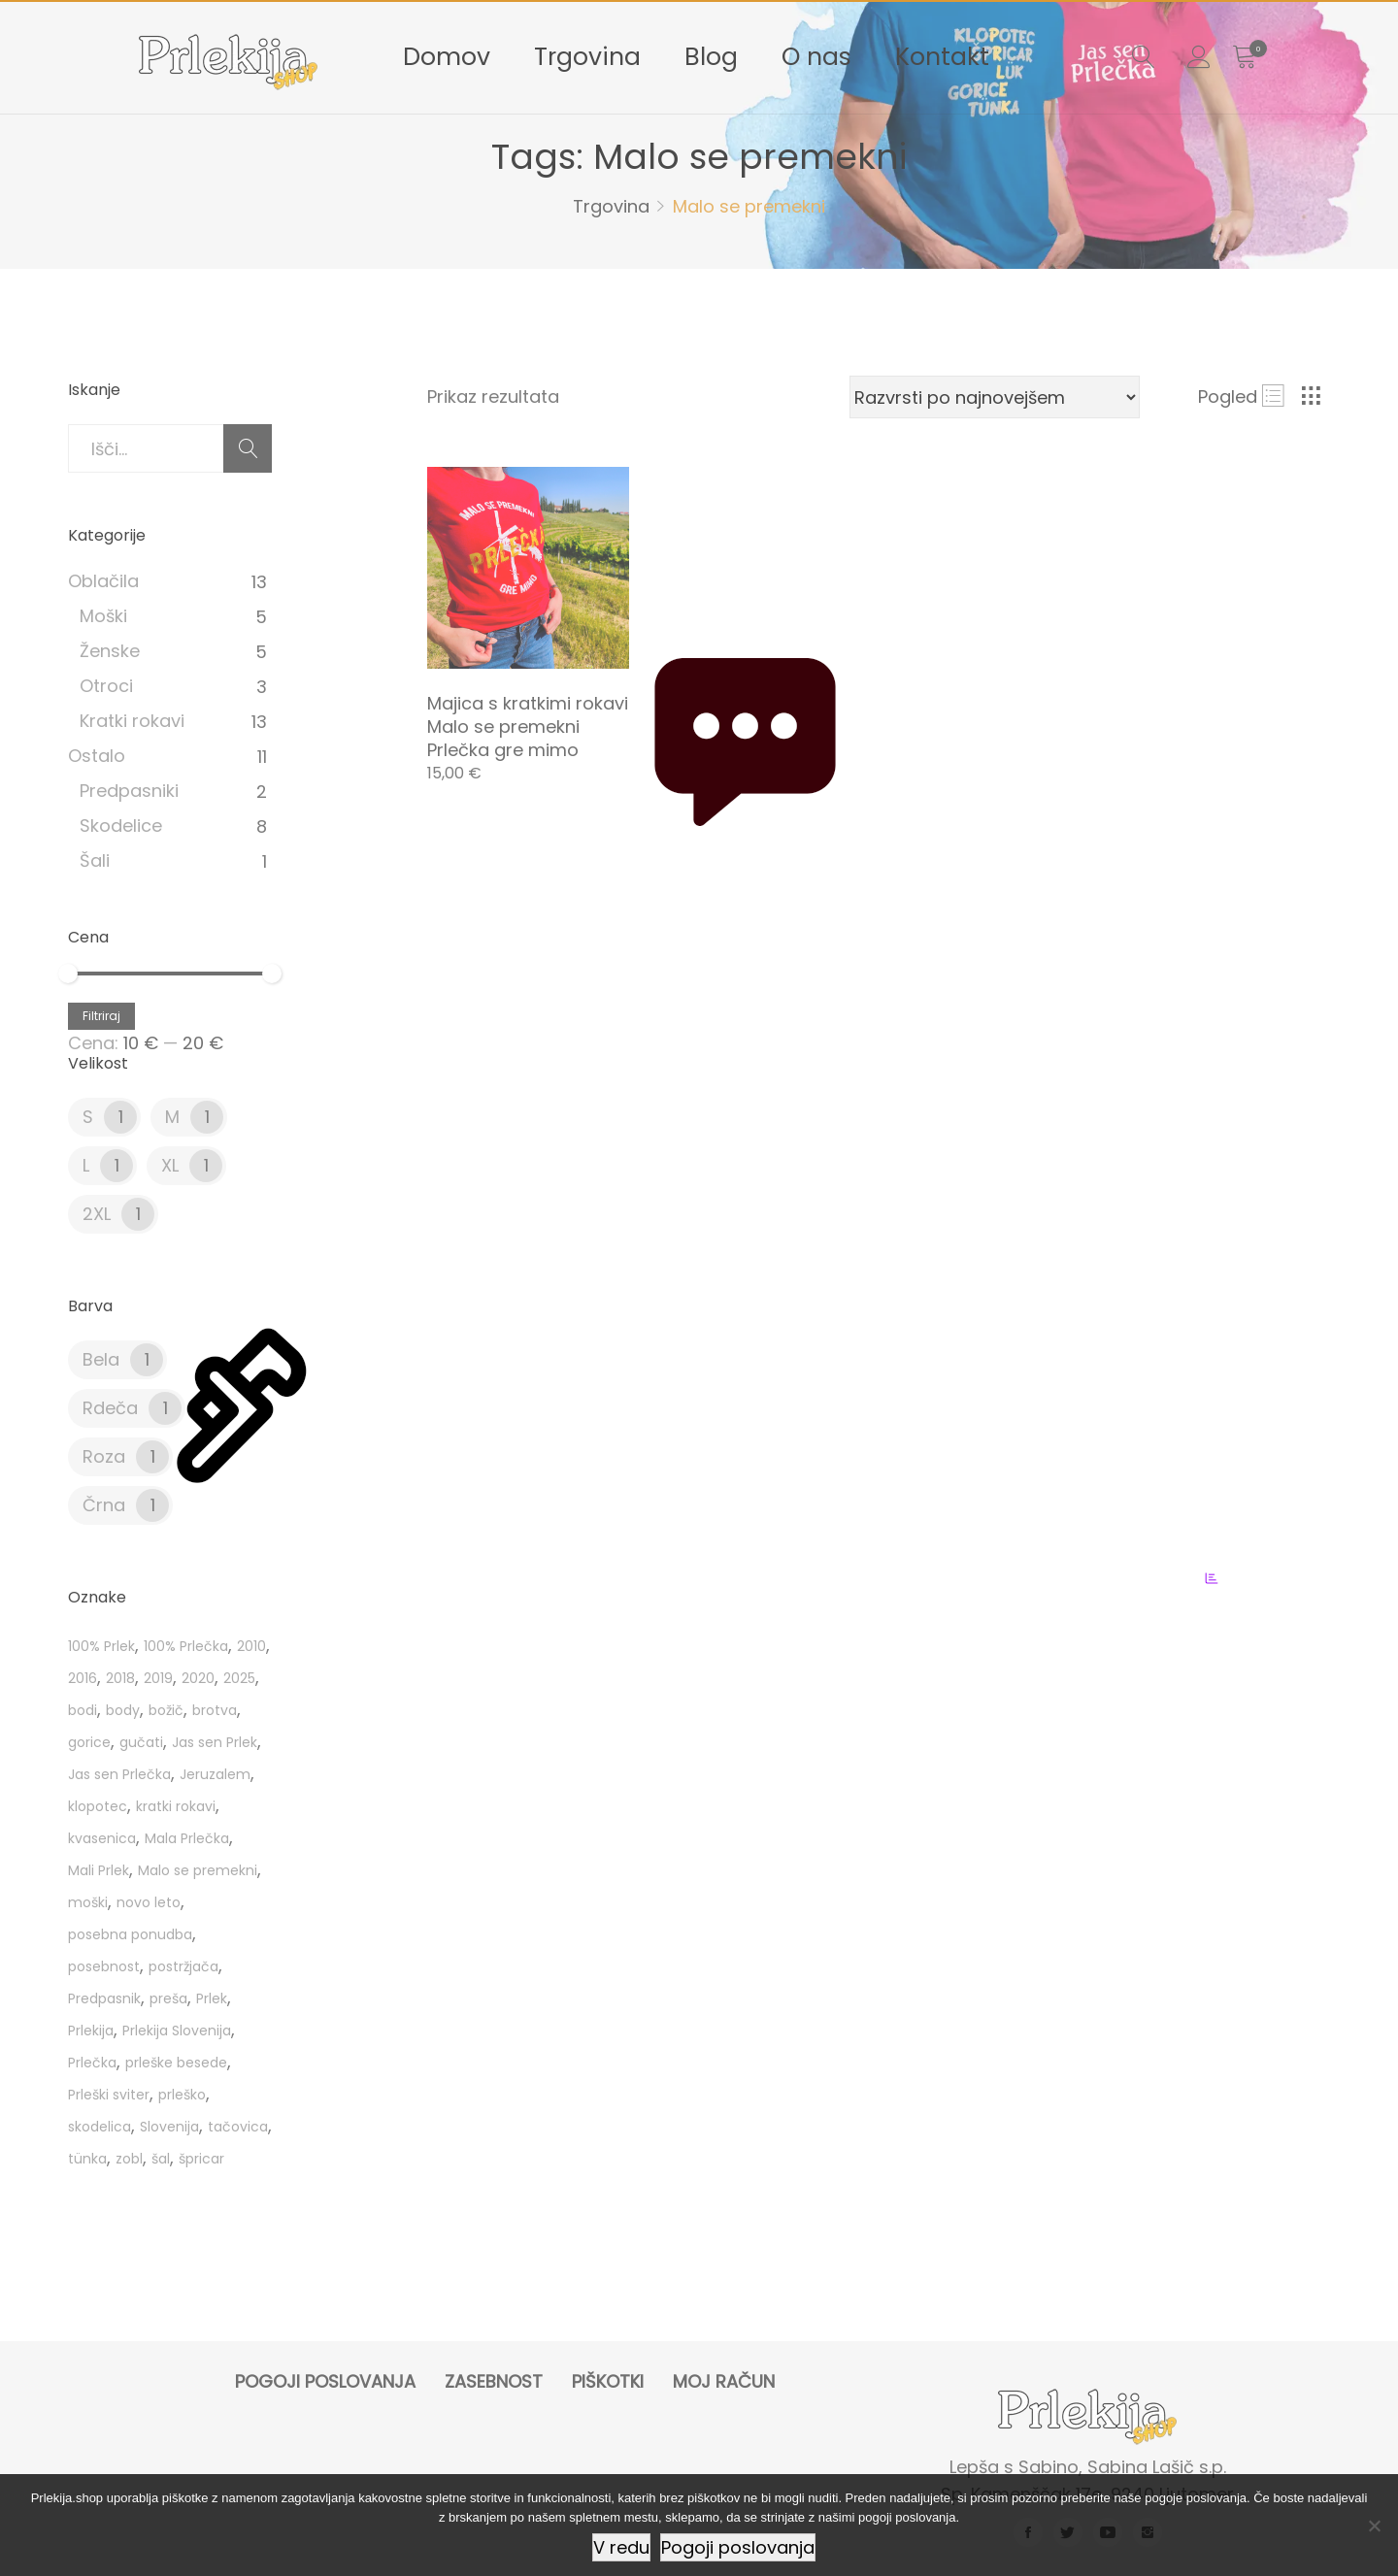 This screenshot has height=2576, width=1398. I want to click on view analytics or statistics, so click(1212, 1578).